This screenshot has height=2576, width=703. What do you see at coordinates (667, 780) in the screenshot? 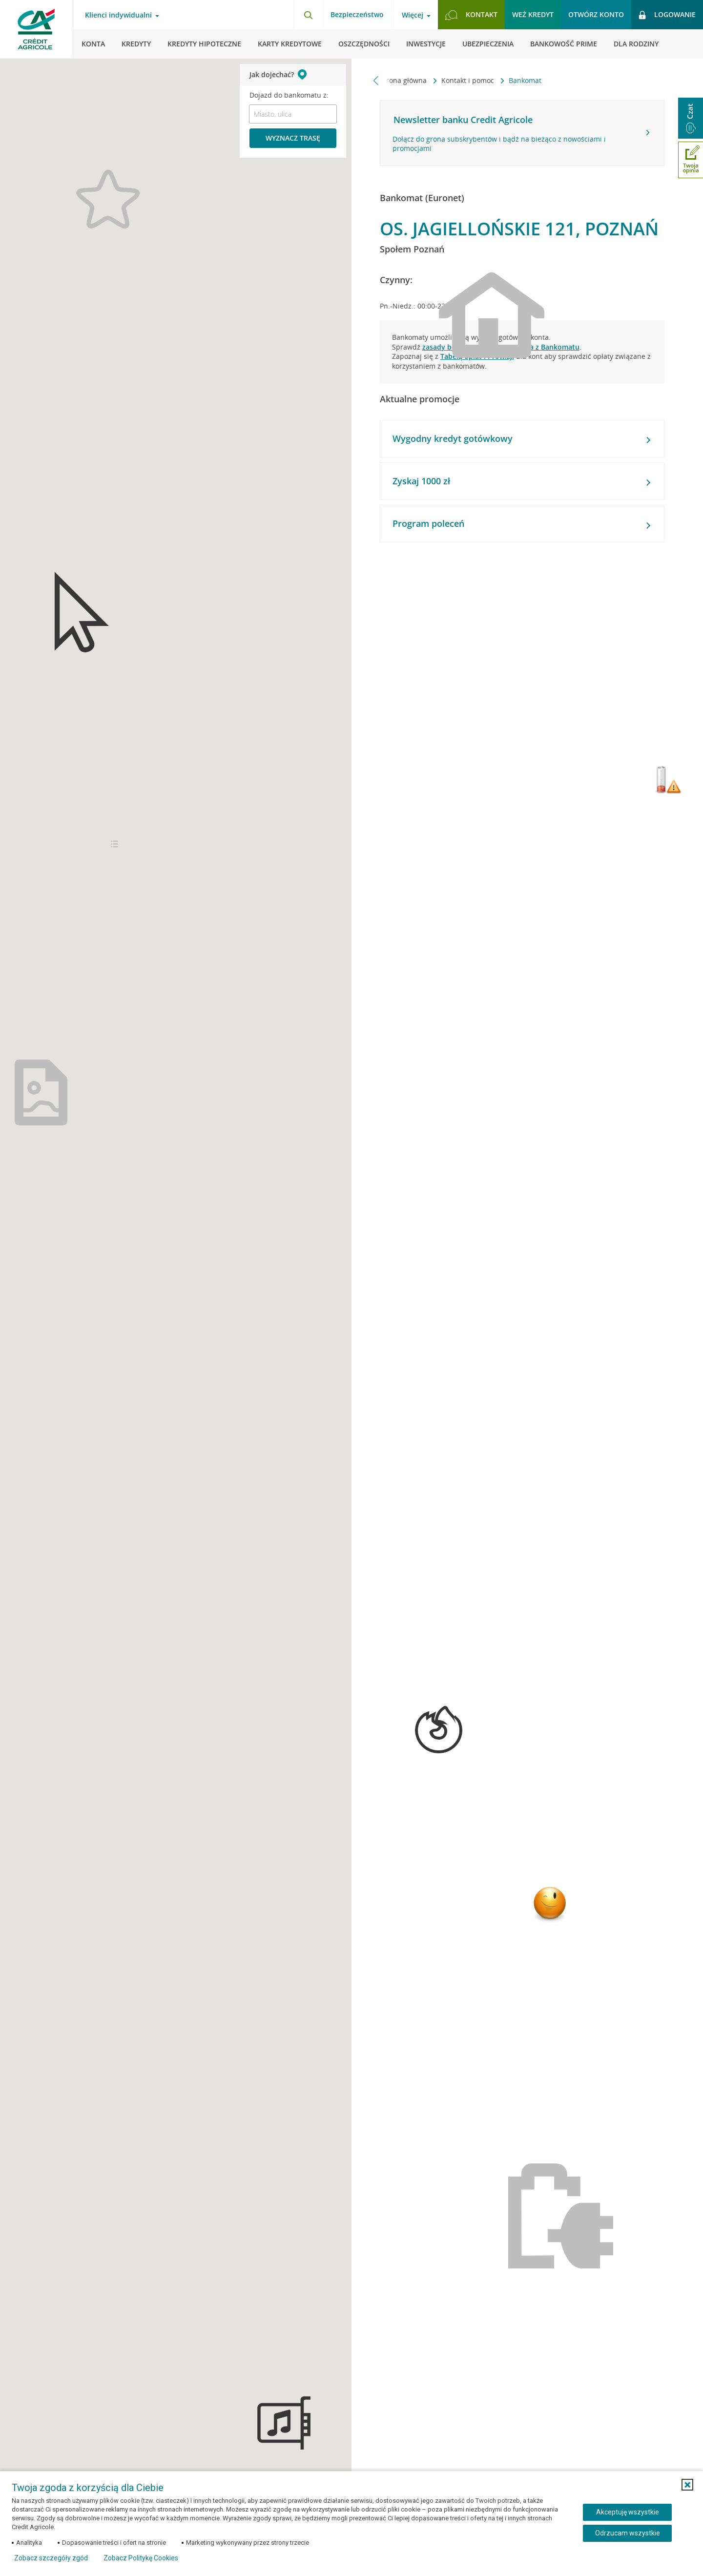
I see `indicates low battery warning` at bounding box center [667, 780].